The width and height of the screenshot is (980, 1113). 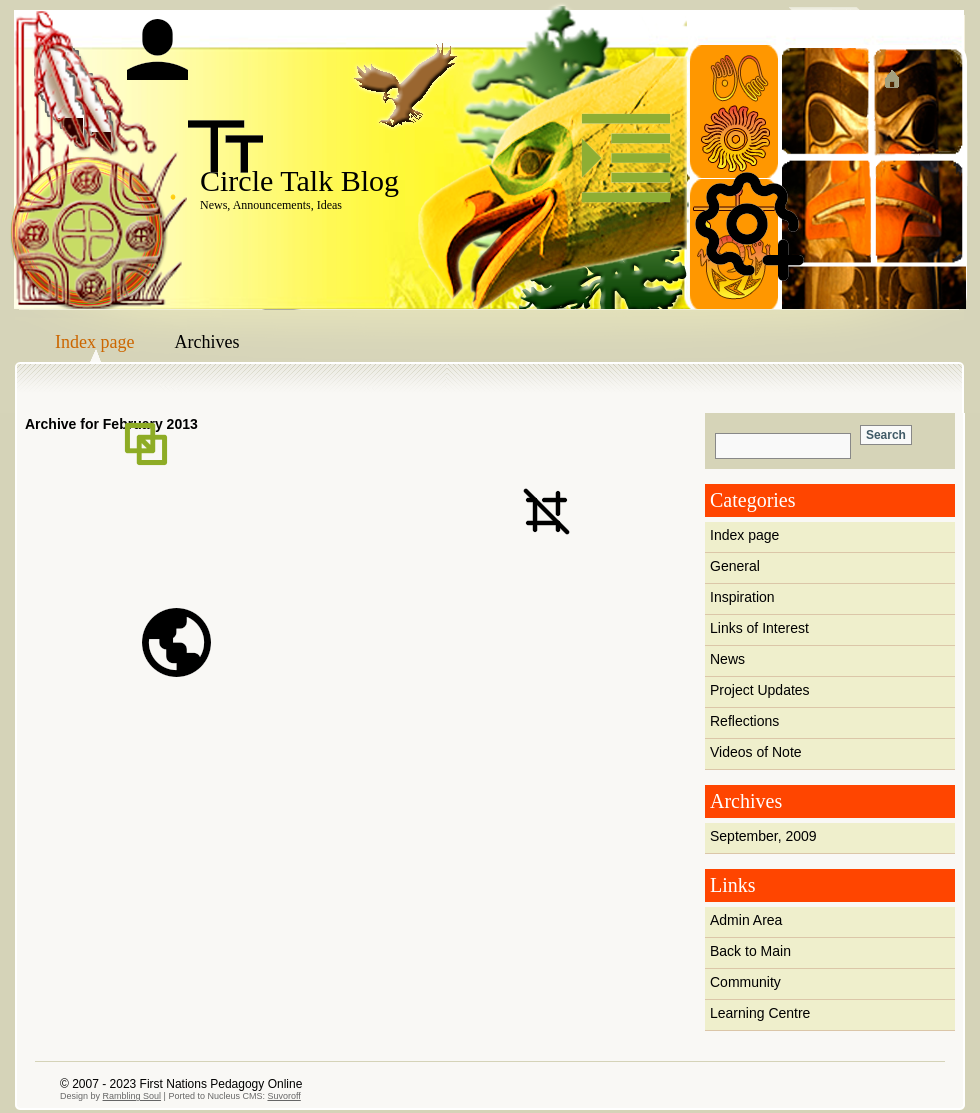 I want to click on view your profile, so click(x=157, y=49).